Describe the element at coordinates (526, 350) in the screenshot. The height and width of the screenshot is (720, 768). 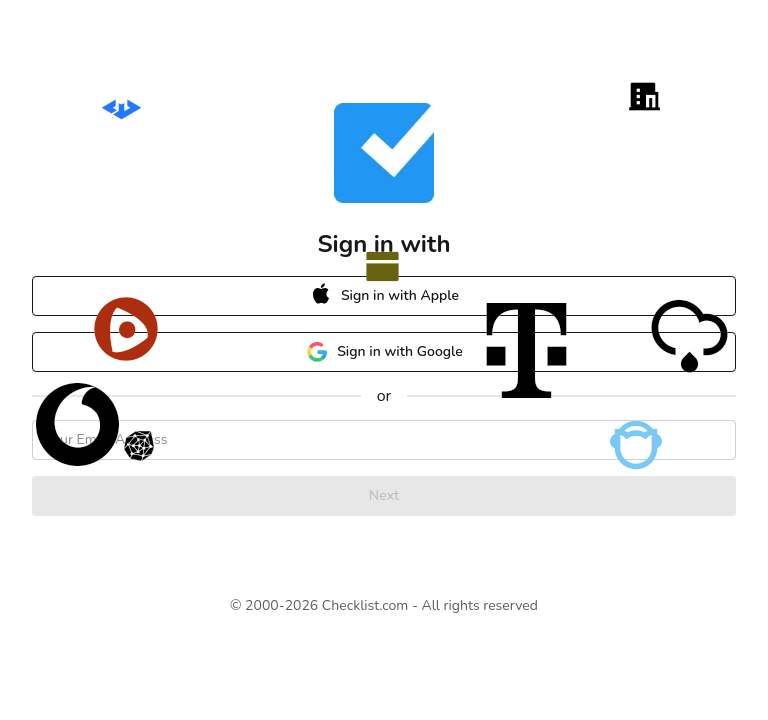
I see `deutsche telekom company logo` at that location.